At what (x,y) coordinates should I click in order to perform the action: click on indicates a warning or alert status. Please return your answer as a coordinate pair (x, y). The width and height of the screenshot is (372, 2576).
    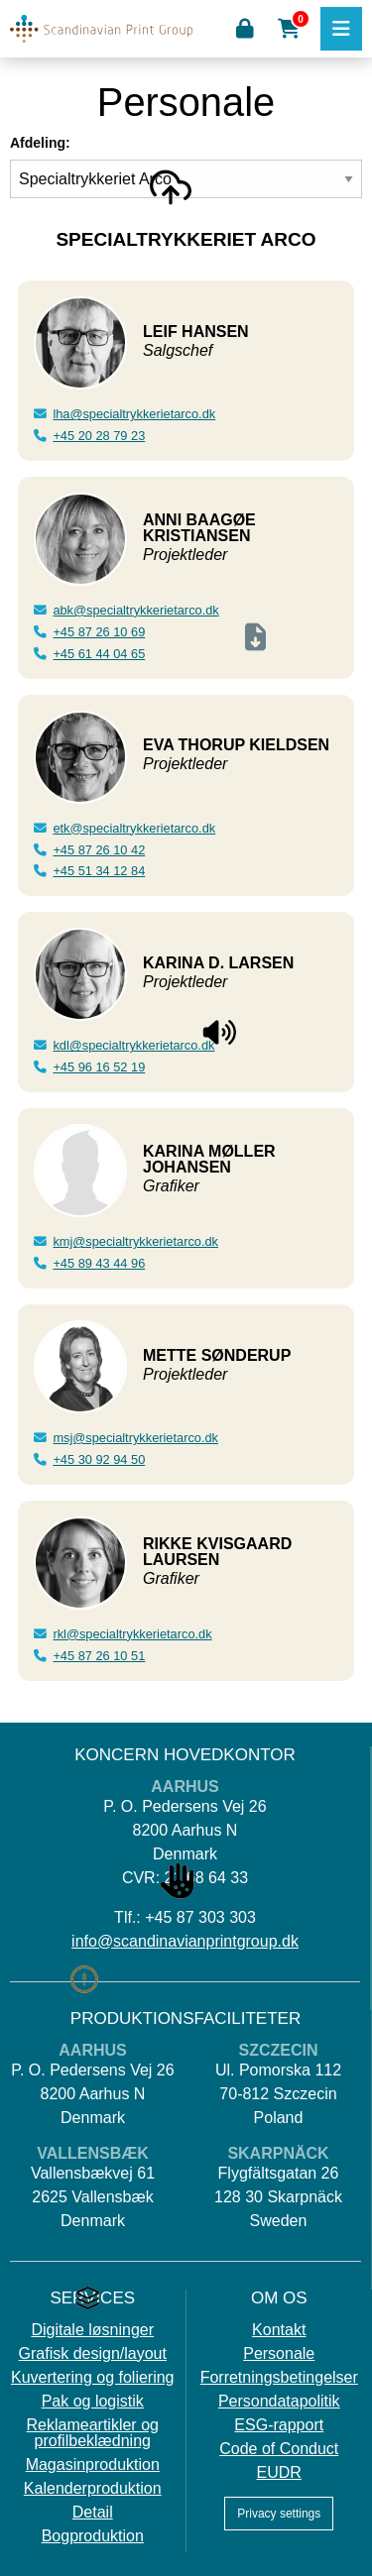
    Looking at the image, I should click on (84, 1979).